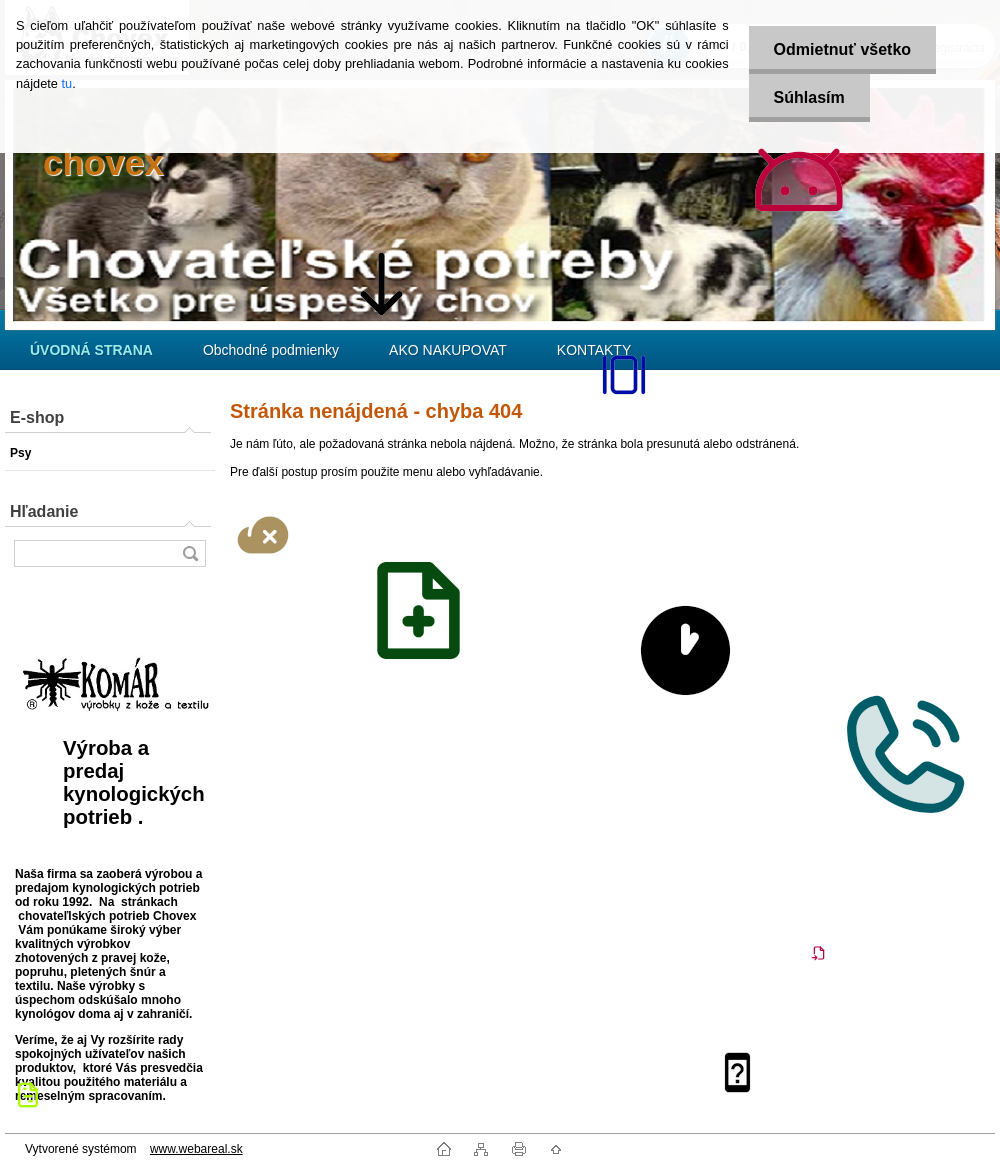 The image size is (1000, 1167). What do you see at coordinates (263, 535) in the screenshot?
I see `disconnect from cloud storage` at bounding box center [263, 535].